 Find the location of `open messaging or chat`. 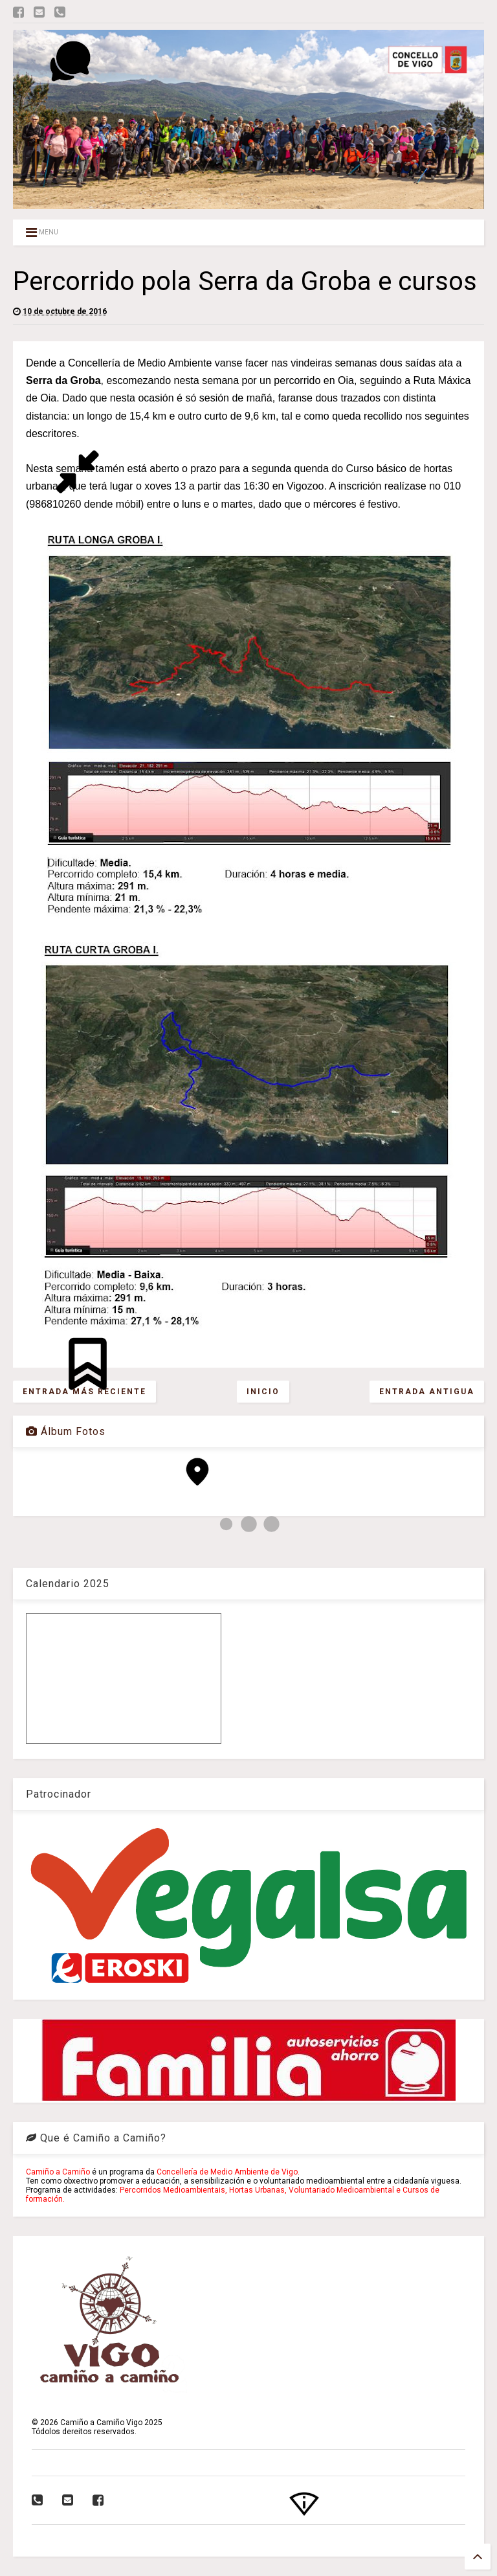

open messaging or chat is located at coordinates (70, 61).